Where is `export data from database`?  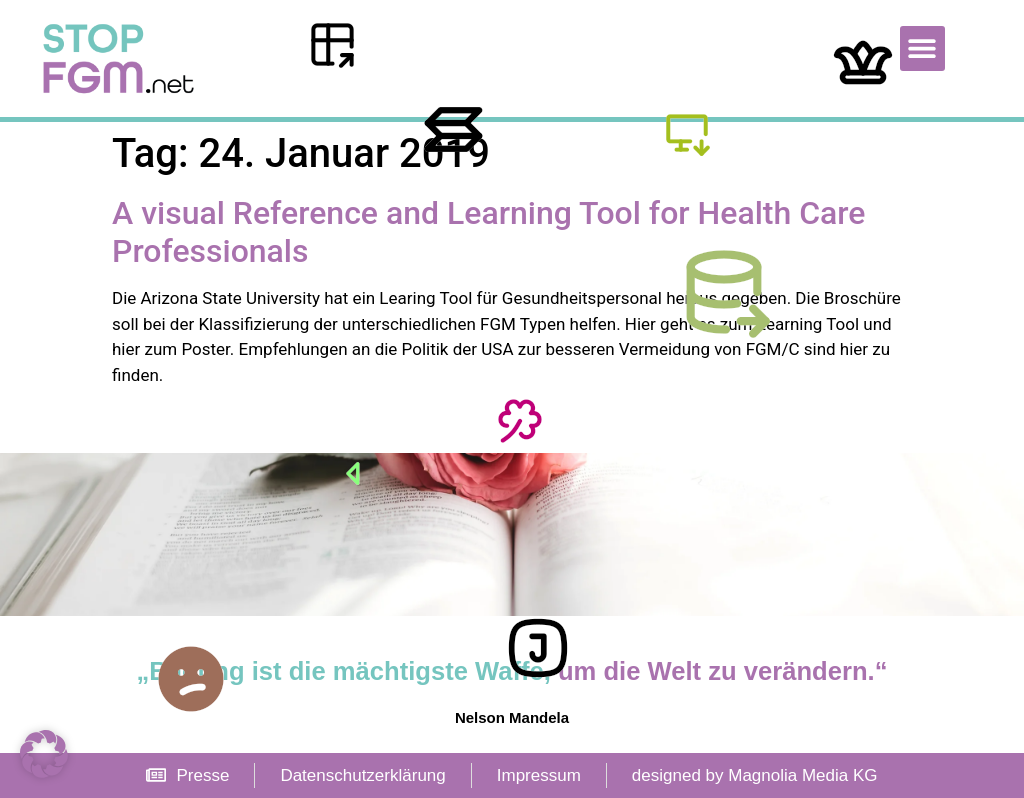
export data from database is located at coordinates (724, 292).